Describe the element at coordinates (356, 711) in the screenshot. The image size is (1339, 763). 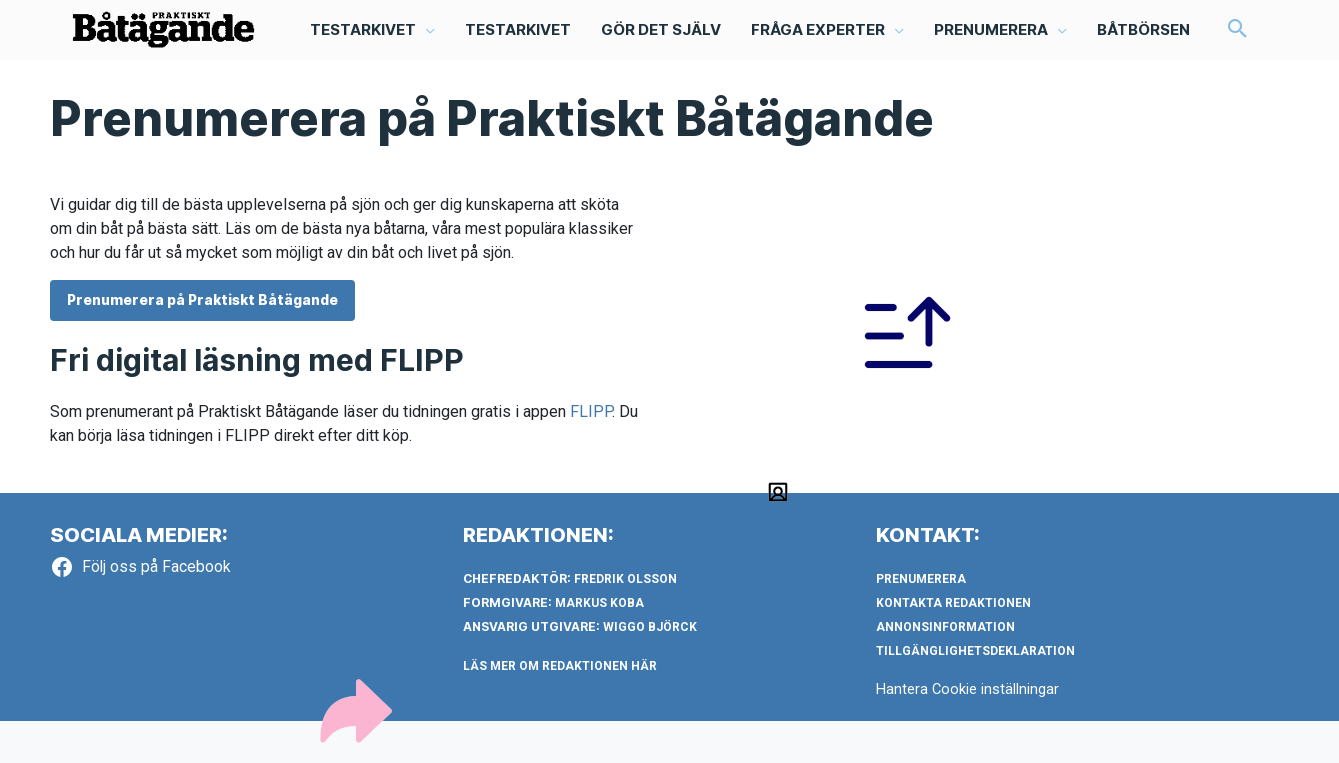
I see `share or forward content` at that location.